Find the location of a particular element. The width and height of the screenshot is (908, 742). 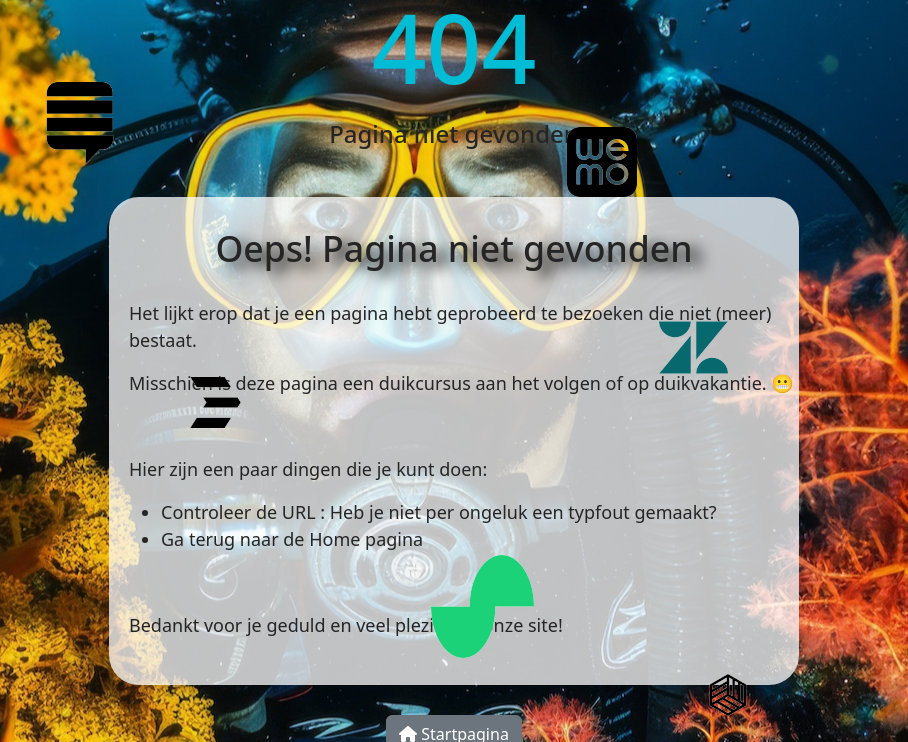

Rundeck logo is located at coordinates (215, 402).